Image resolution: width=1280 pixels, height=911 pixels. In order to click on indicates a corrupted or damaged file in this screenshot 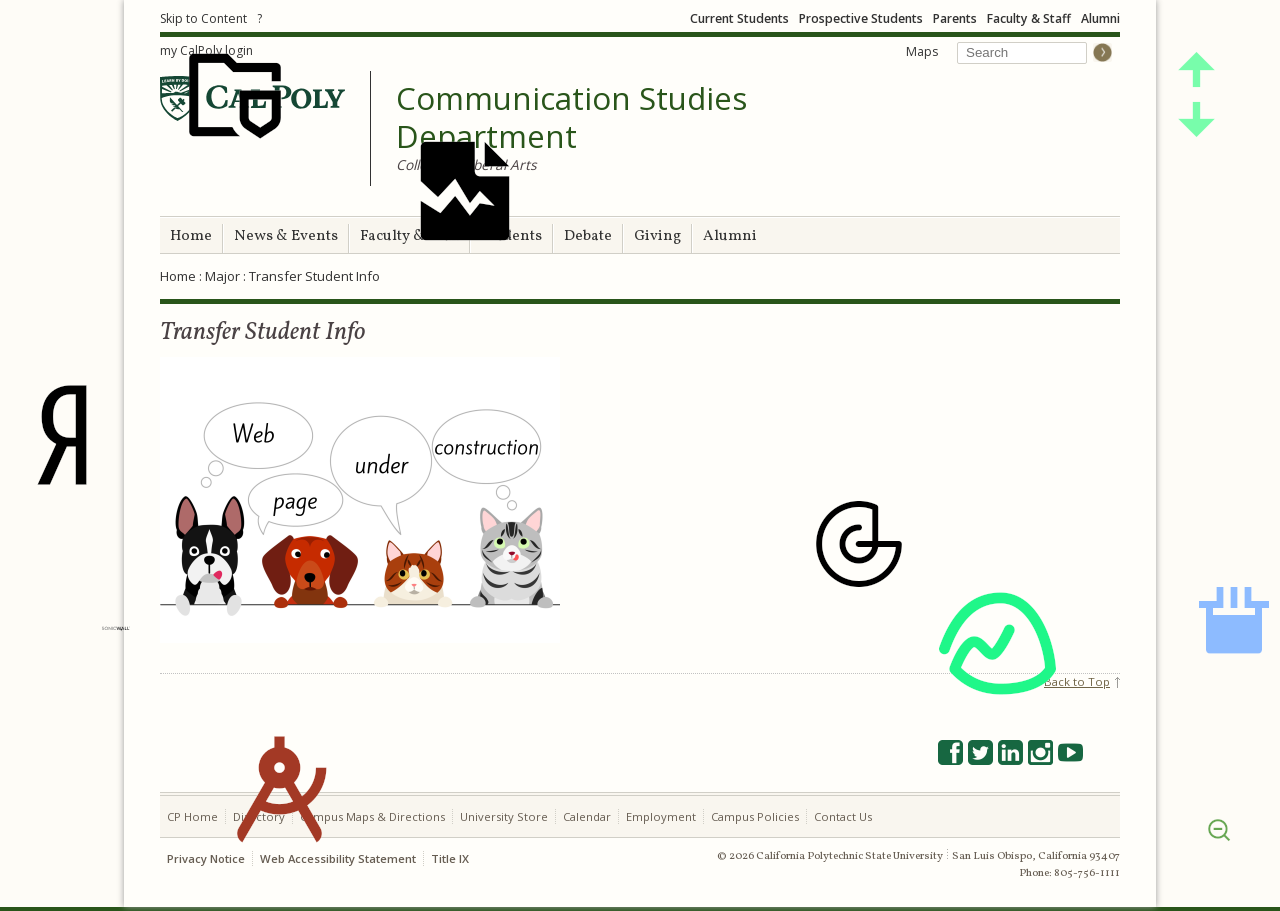, I will do `click(465, 191)`.